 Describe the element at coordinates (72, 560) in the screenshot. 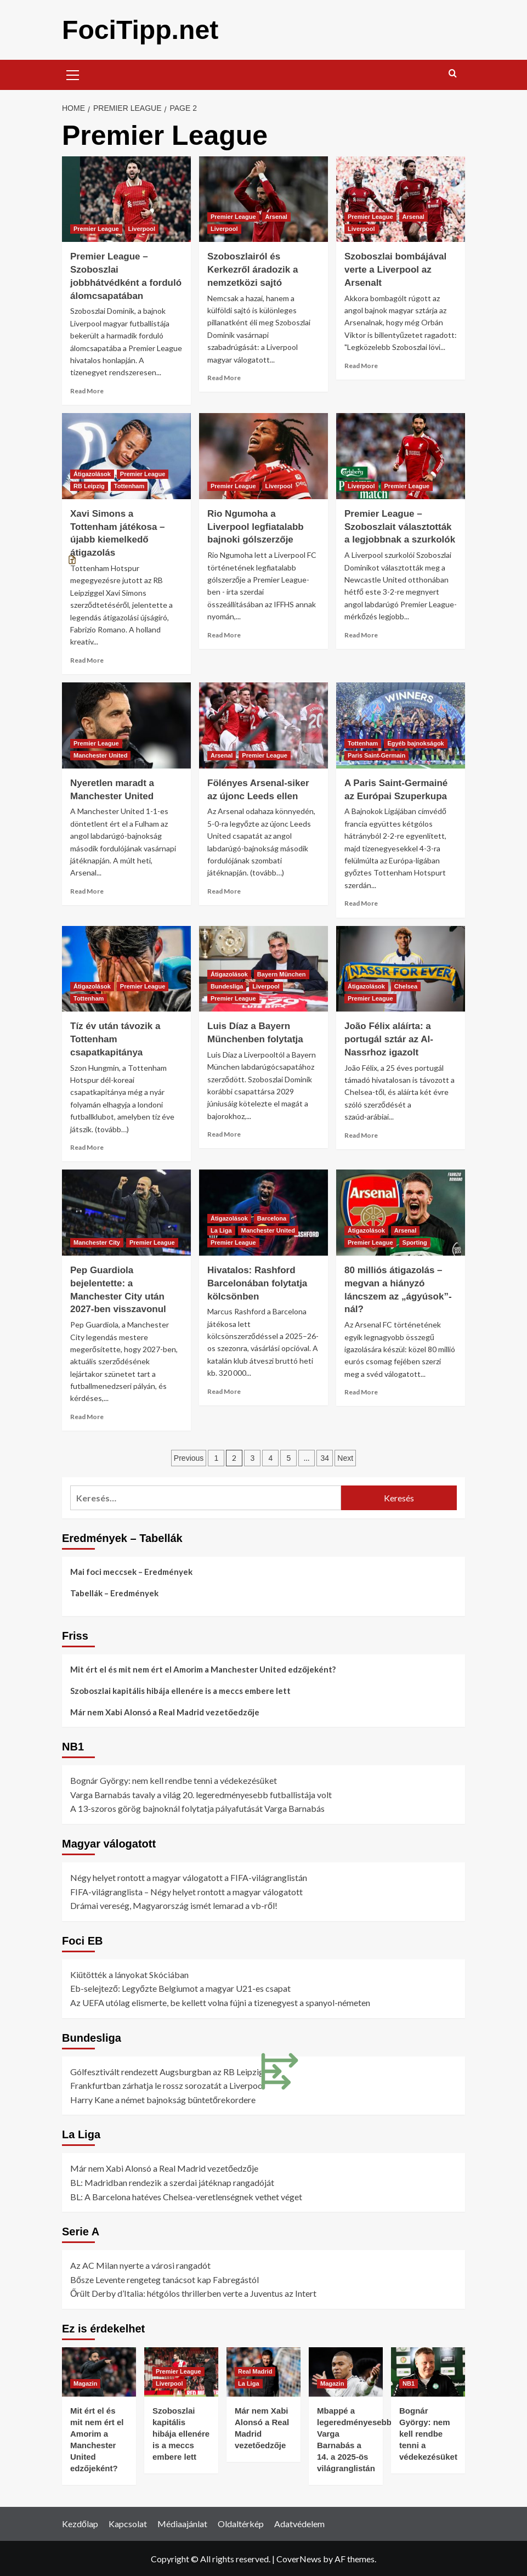

I see `open a text or typography file` at that location.